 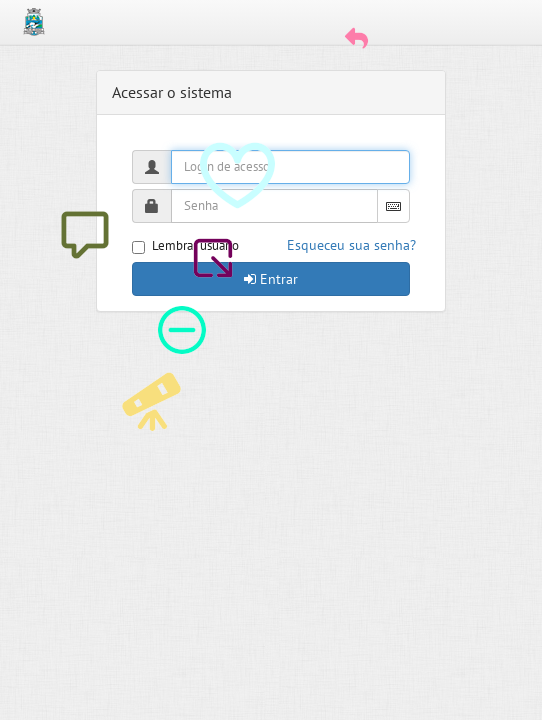 What do you see at coordinates (151, 401) in the screenshot?
I see `explore or discover new content` at bounding box center [151, 401].